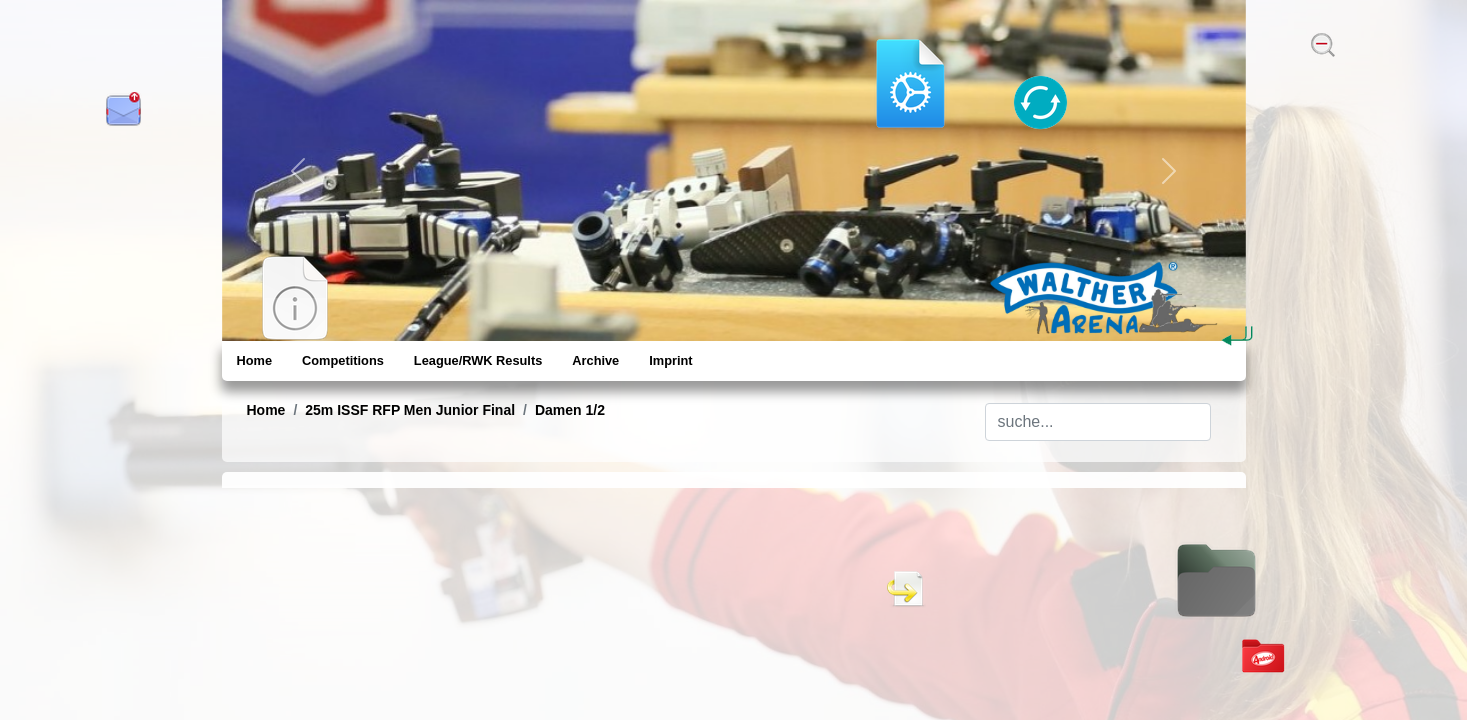  What do you see at coordinates (910, 83) in the screenshot?
I see `an AppImage application package file` at bounding box center [910, 83].